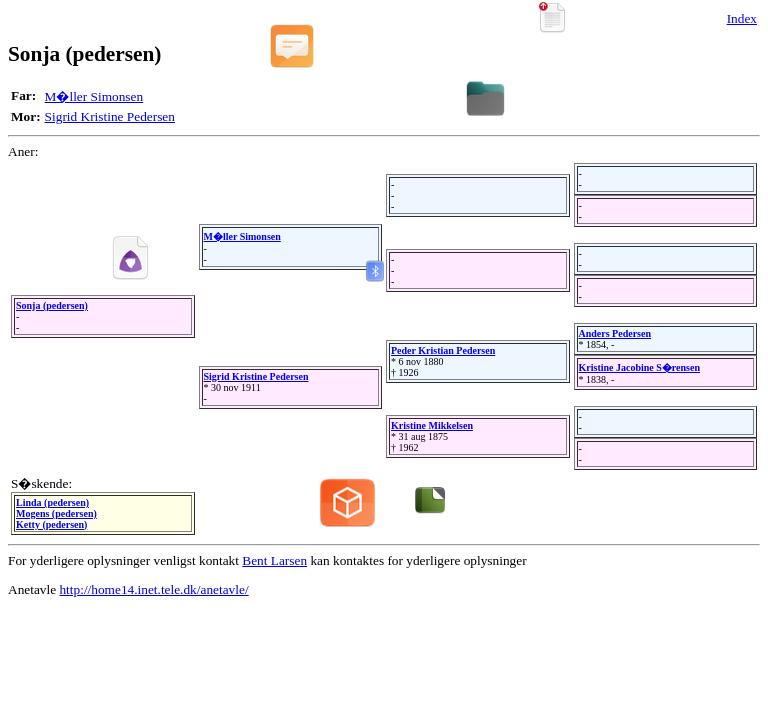  Describe the element at coordinates (130, 257) in the screenshot. I see `meson build system configuration file` at that location.